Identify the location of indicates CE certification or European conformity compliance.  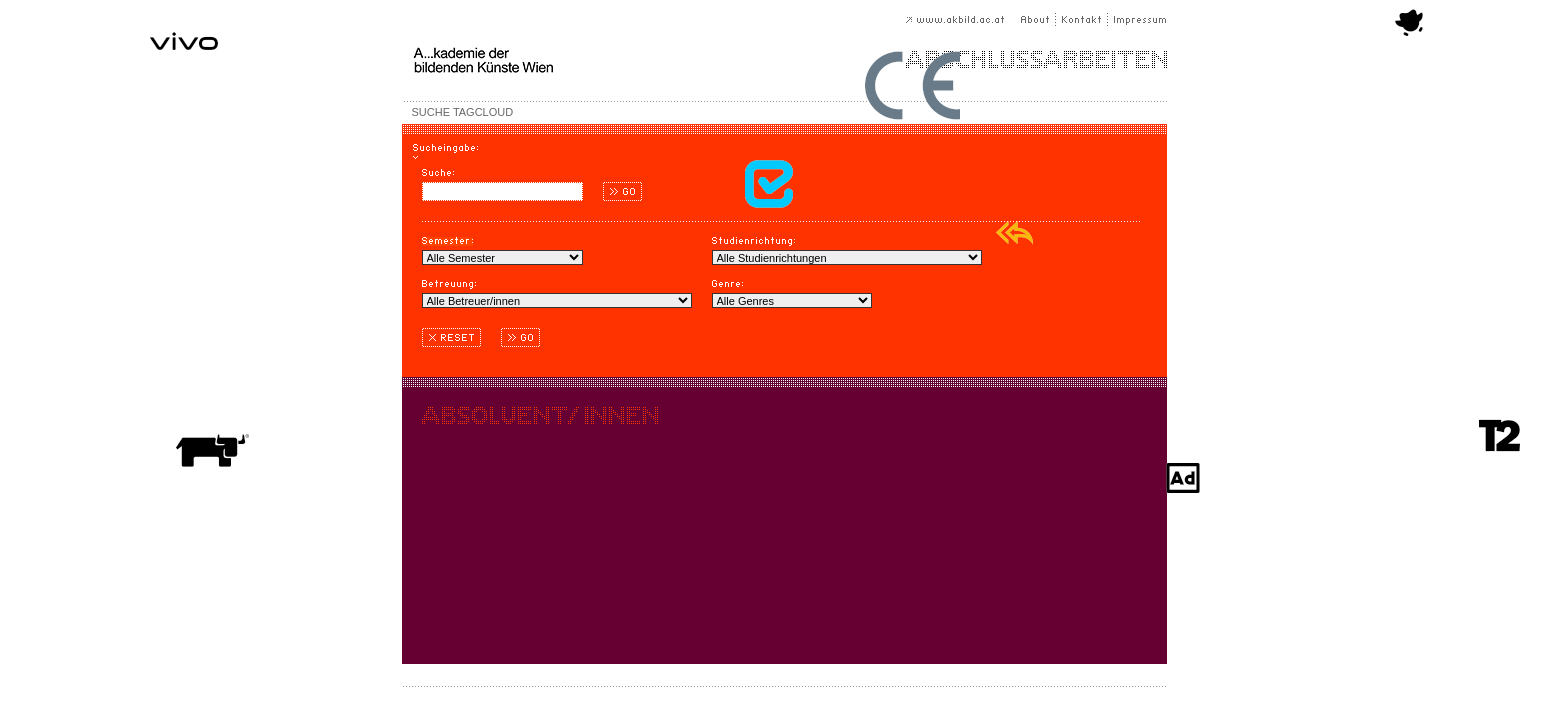
(912, 85).